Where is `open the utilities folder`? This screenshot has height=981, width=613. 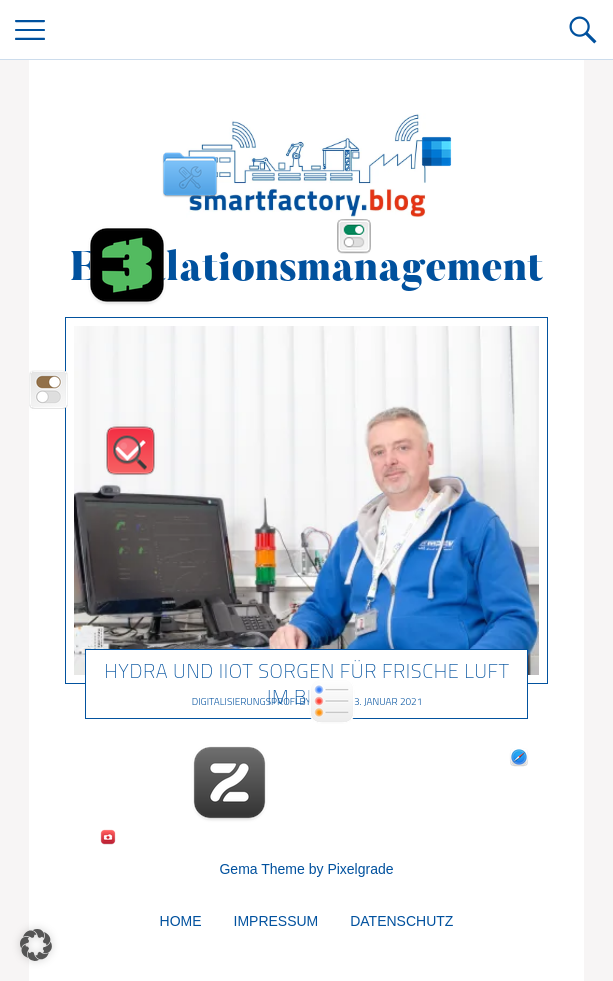
open the utilities folder is located at coordinates (190, 174).